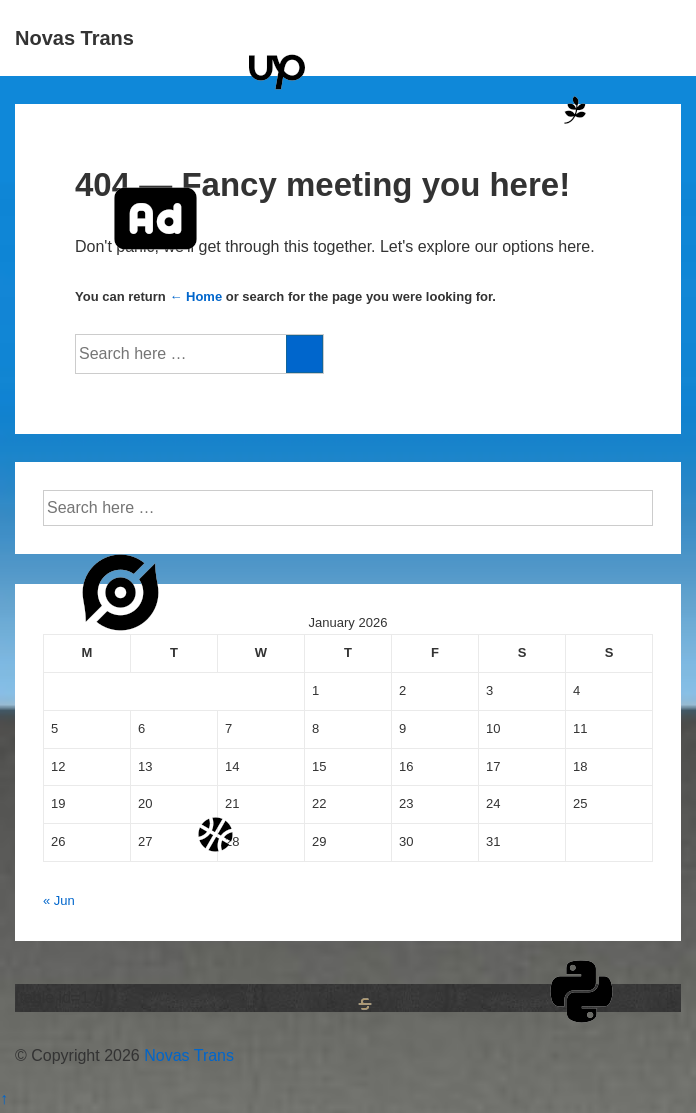  Describe the element at coordinates (120, 592) in the screenshot. I see `launch honor of kings game` at that location.